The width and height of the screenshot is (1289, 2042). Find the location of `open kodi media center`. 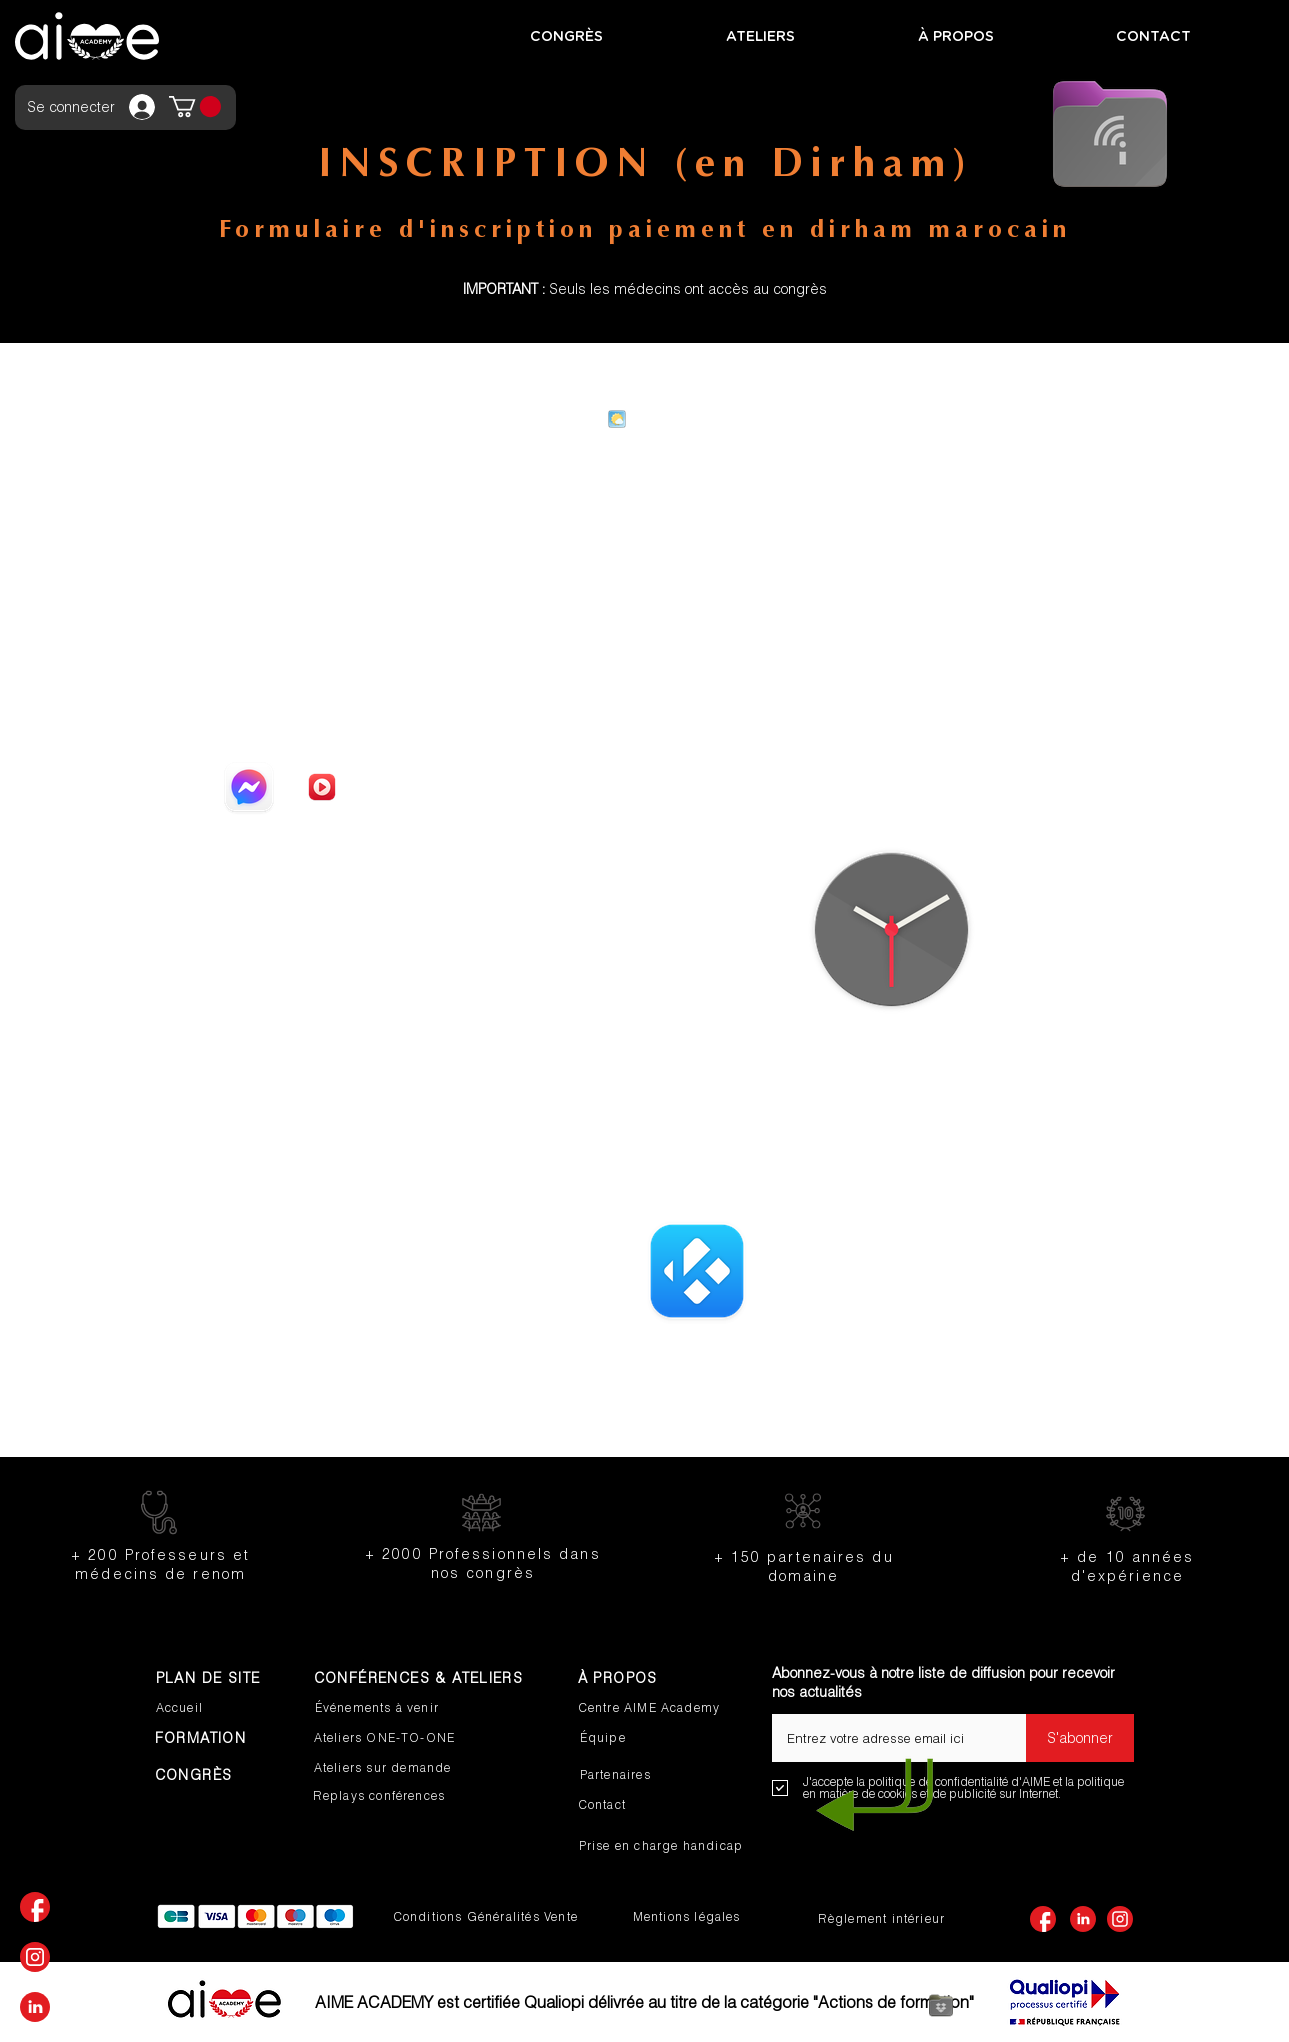

open kodi media center is located at coordinates (697, 1271).